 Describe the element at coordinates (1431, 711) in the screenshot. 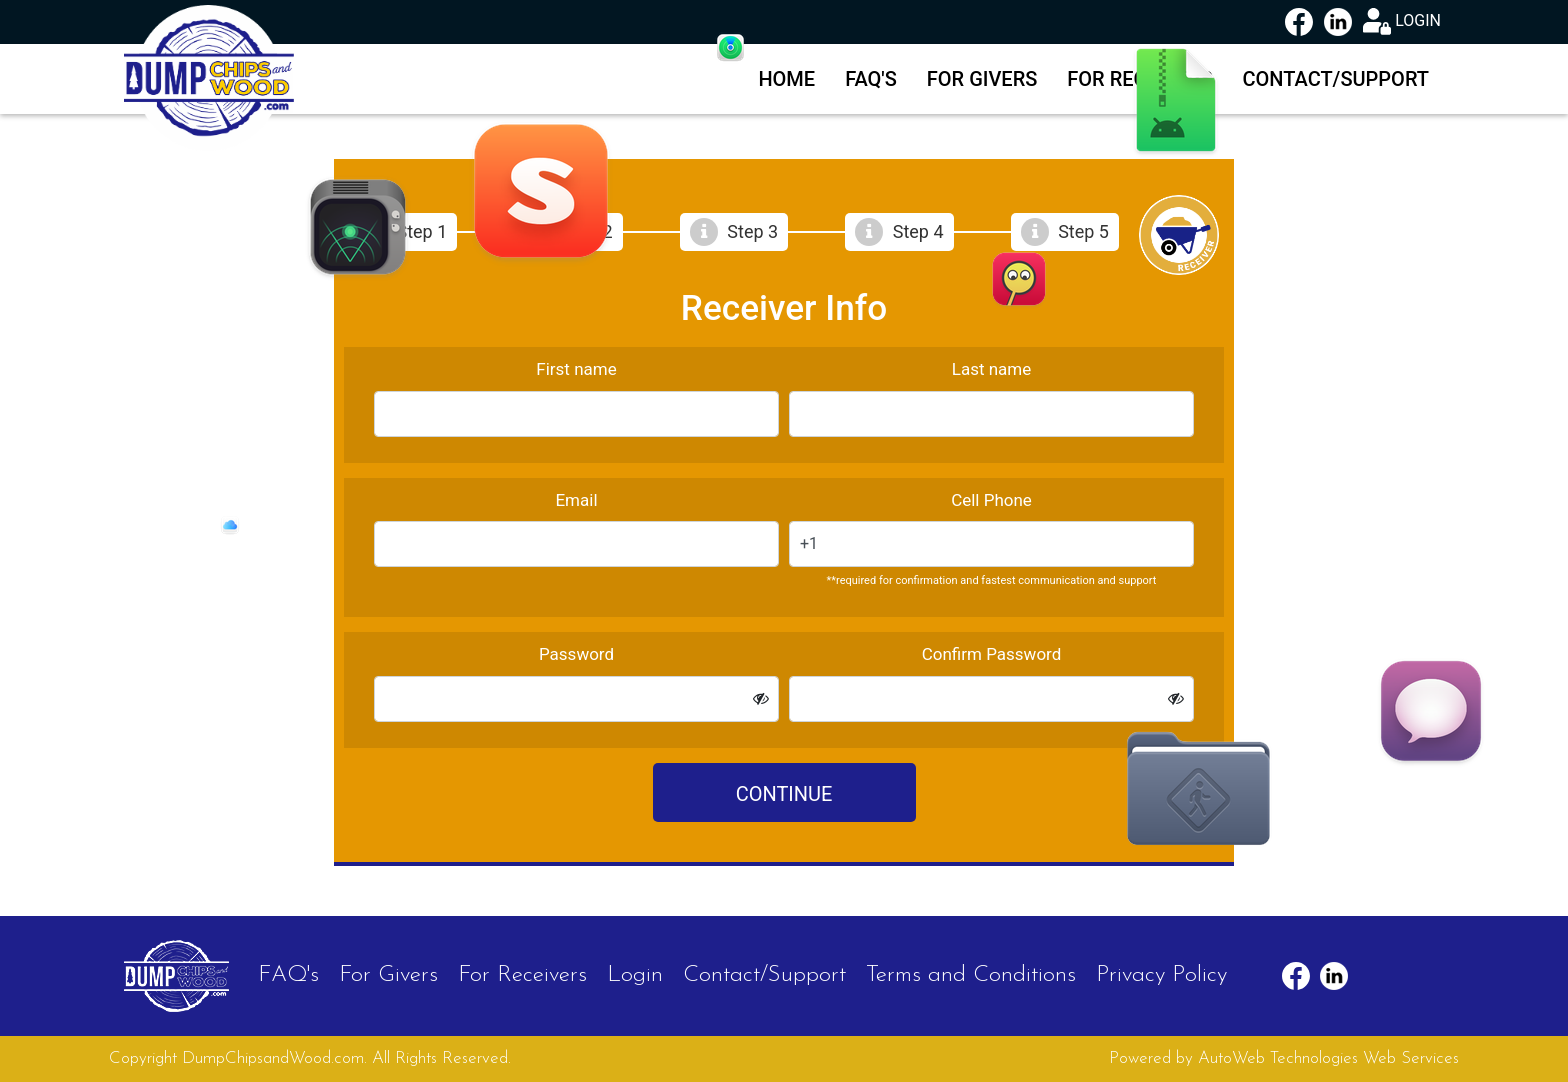

I see `open pidgin instant messaging app` at that location.